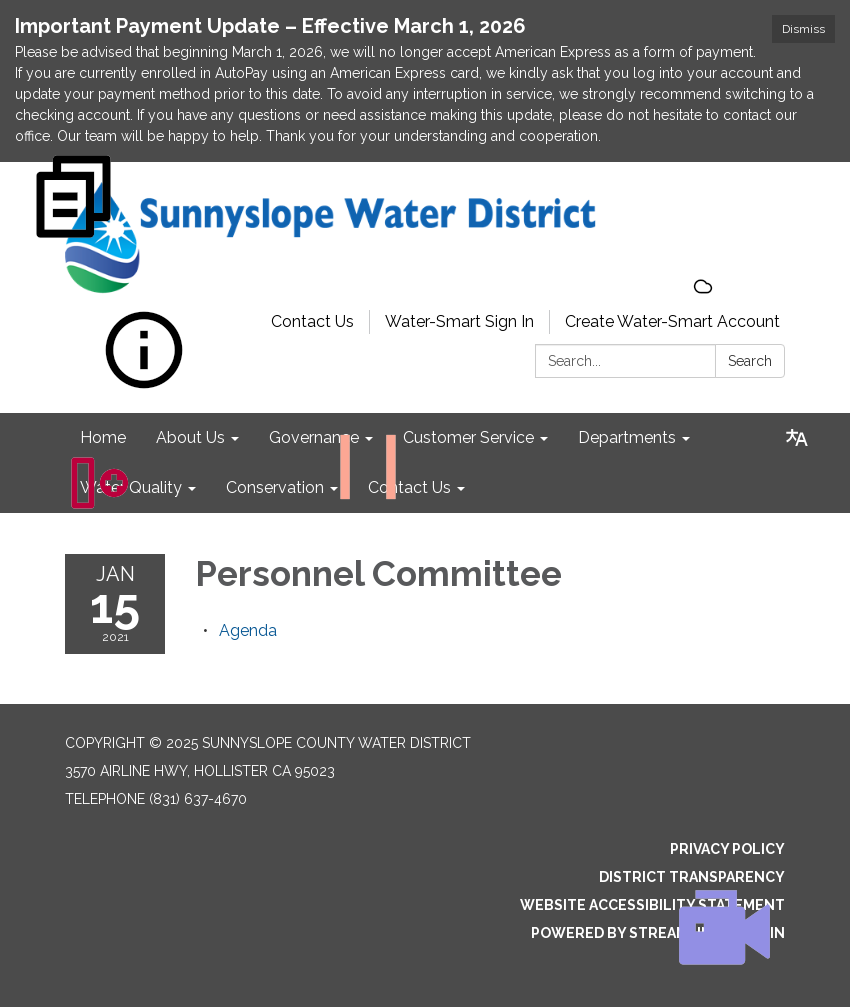 The image size is (850, 1007). What do you see at coordinates (73, 196) in the screenshot?
I see `copy file to clipboard` at bounding box center [73, 196].